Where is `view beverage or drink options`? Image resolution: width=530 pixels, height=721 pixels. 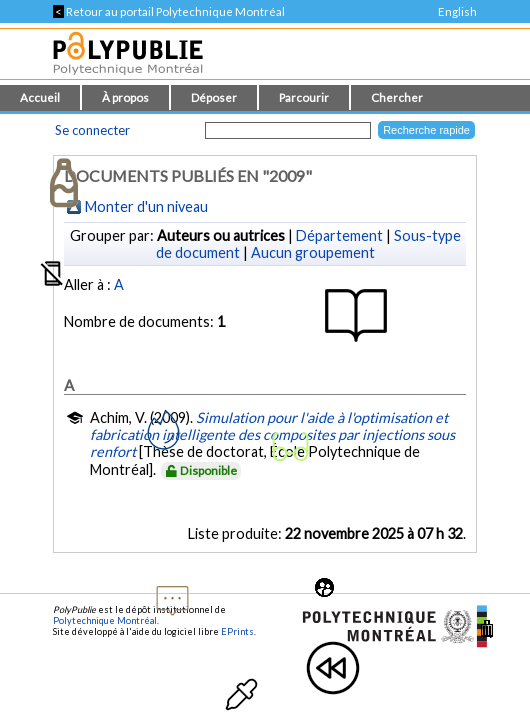
view beverage or drink options is located at coordinates (64, 184).